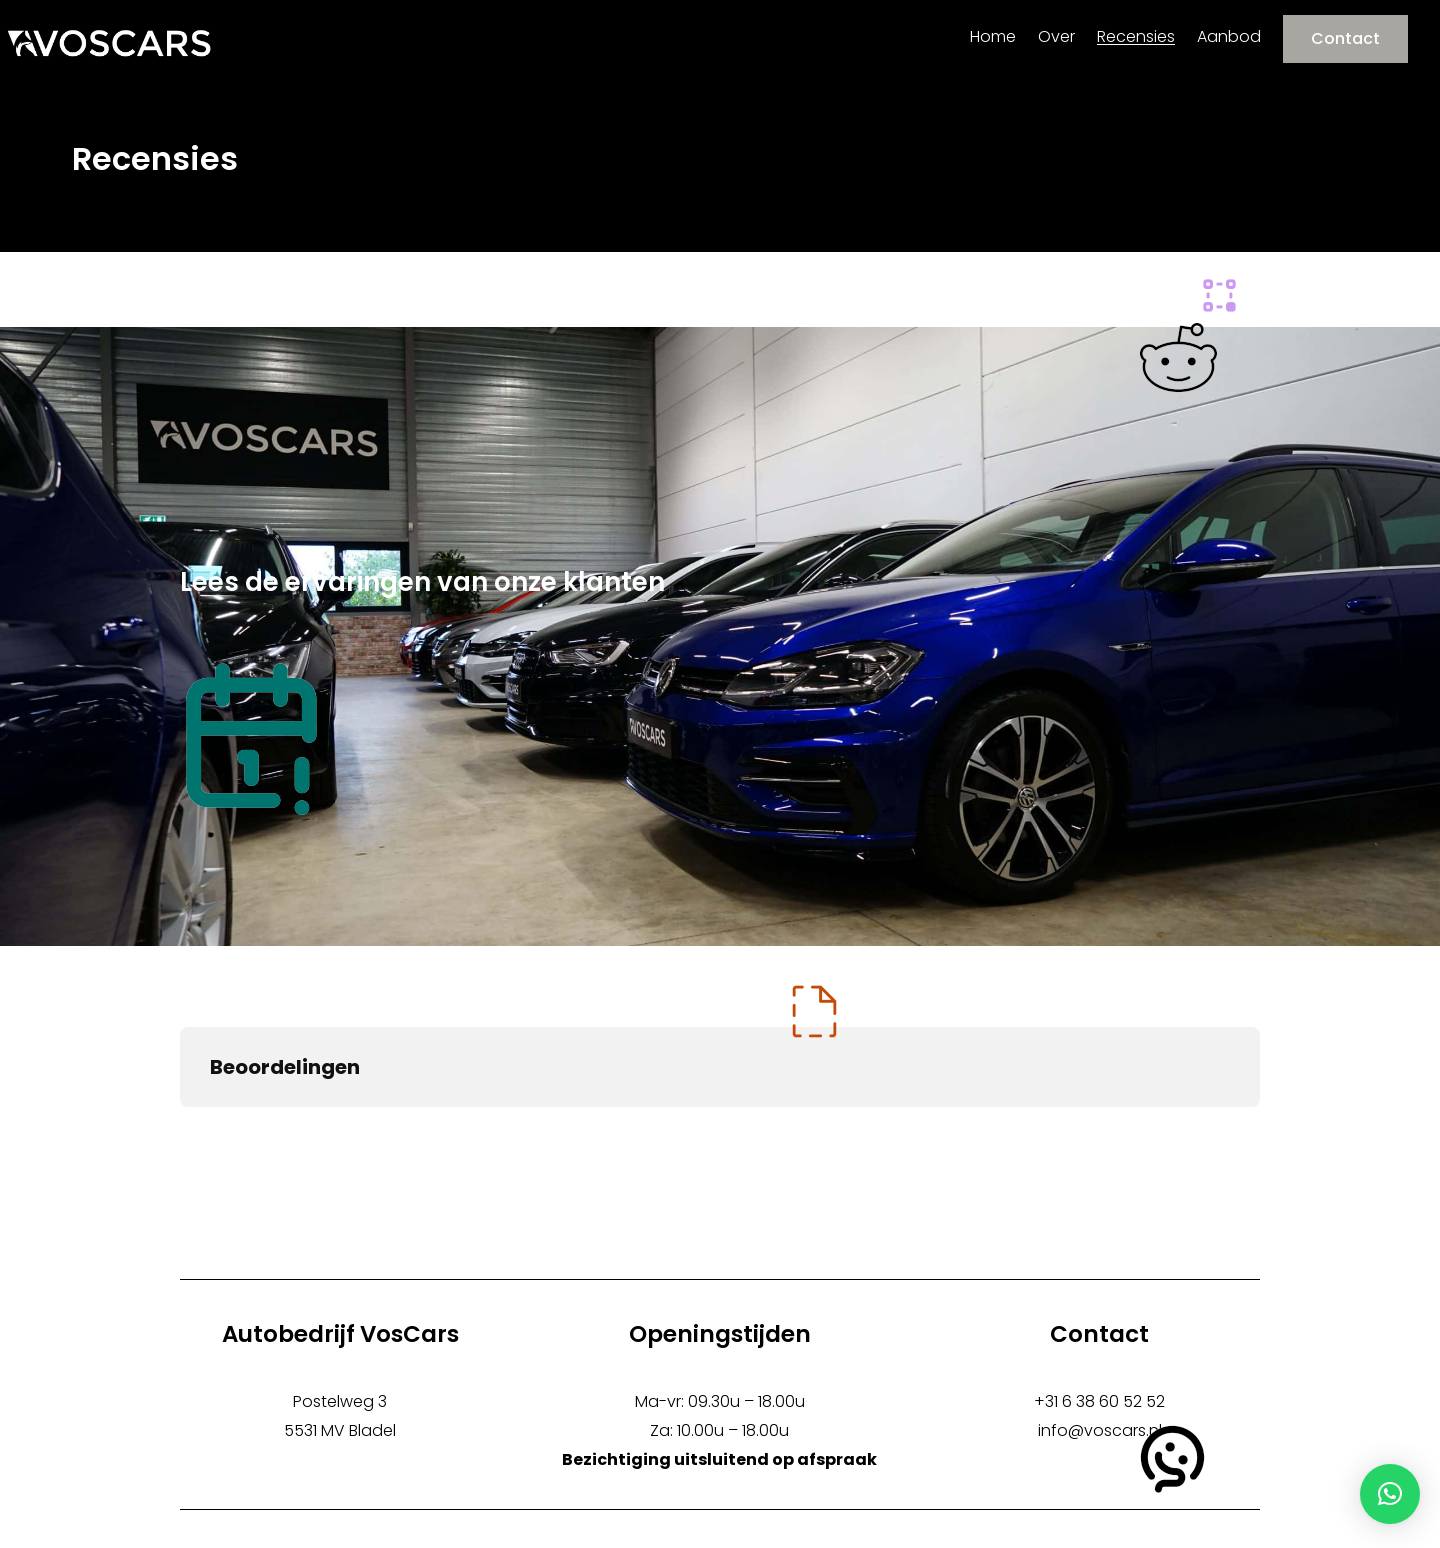 The height and width of the screenshot is (1548, 1440). What do you see at coordinates (1172, 1457) in the screenshot?
I see `indicates overwhelmed or stressed state` at bounding box center [1172, 1457].